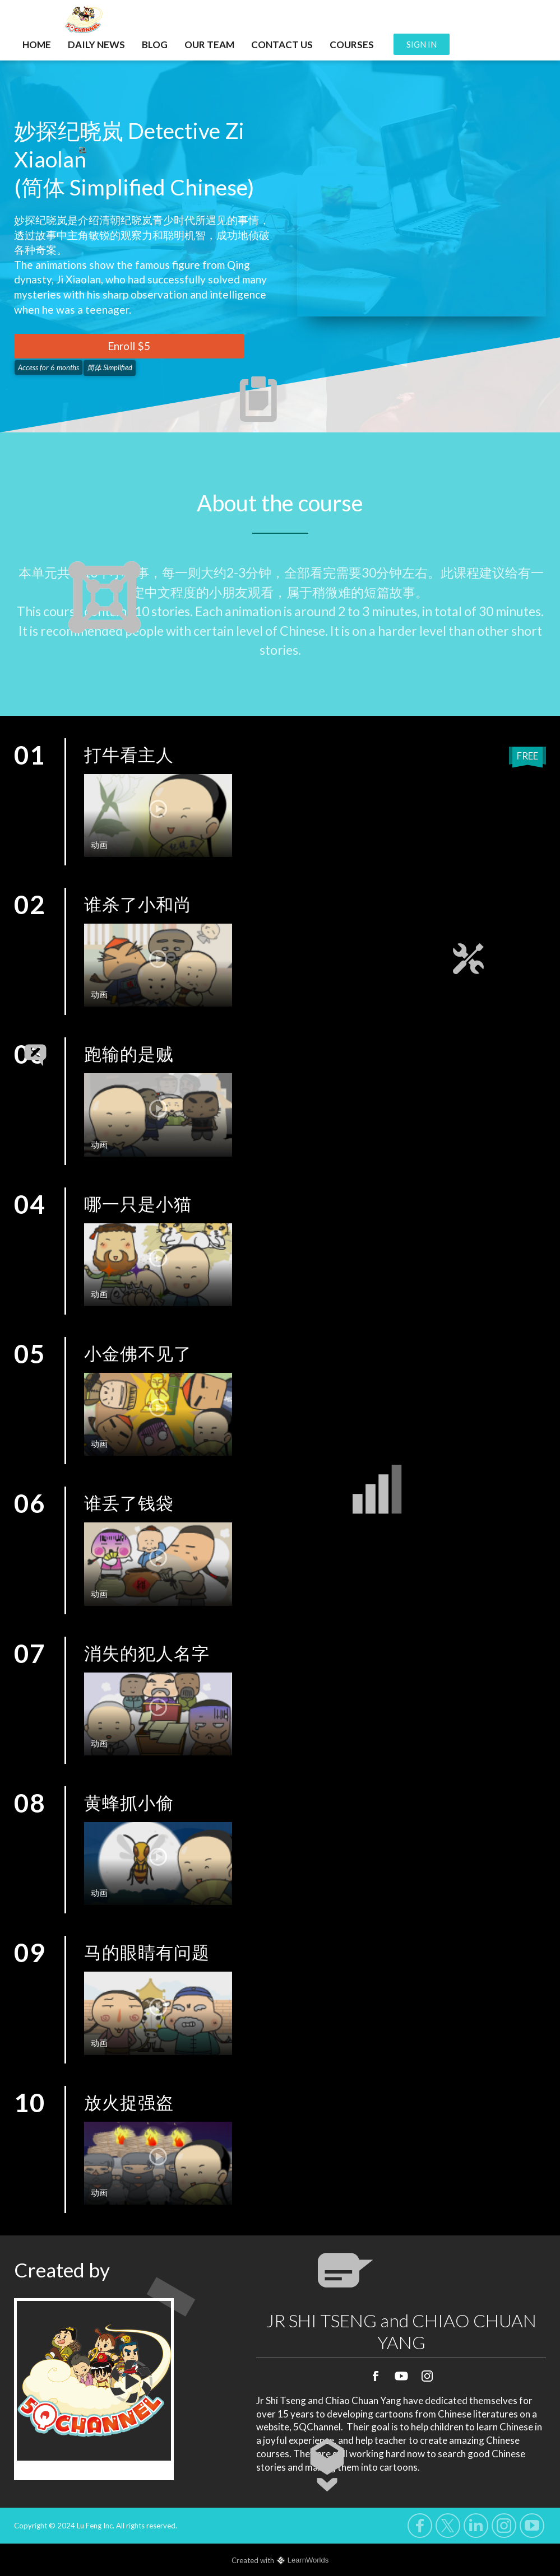  I want to click on indicates good cellular signal strength, so click(378, 1490).